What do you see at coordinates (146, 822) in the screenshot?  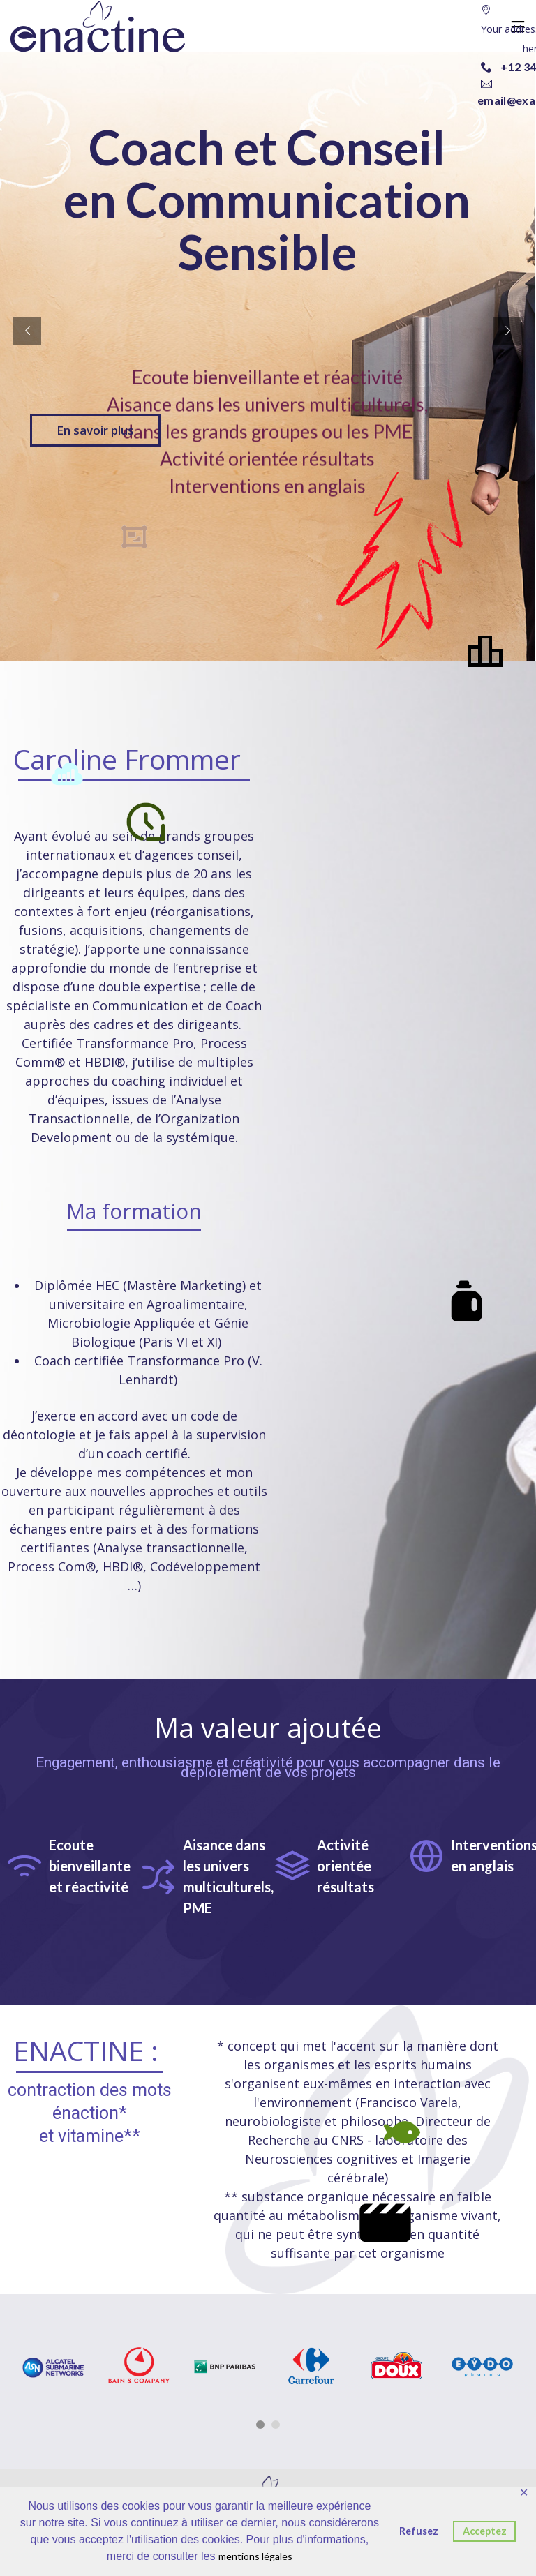 I see `track days until an event or deadline` at bounding box center [146, 822].